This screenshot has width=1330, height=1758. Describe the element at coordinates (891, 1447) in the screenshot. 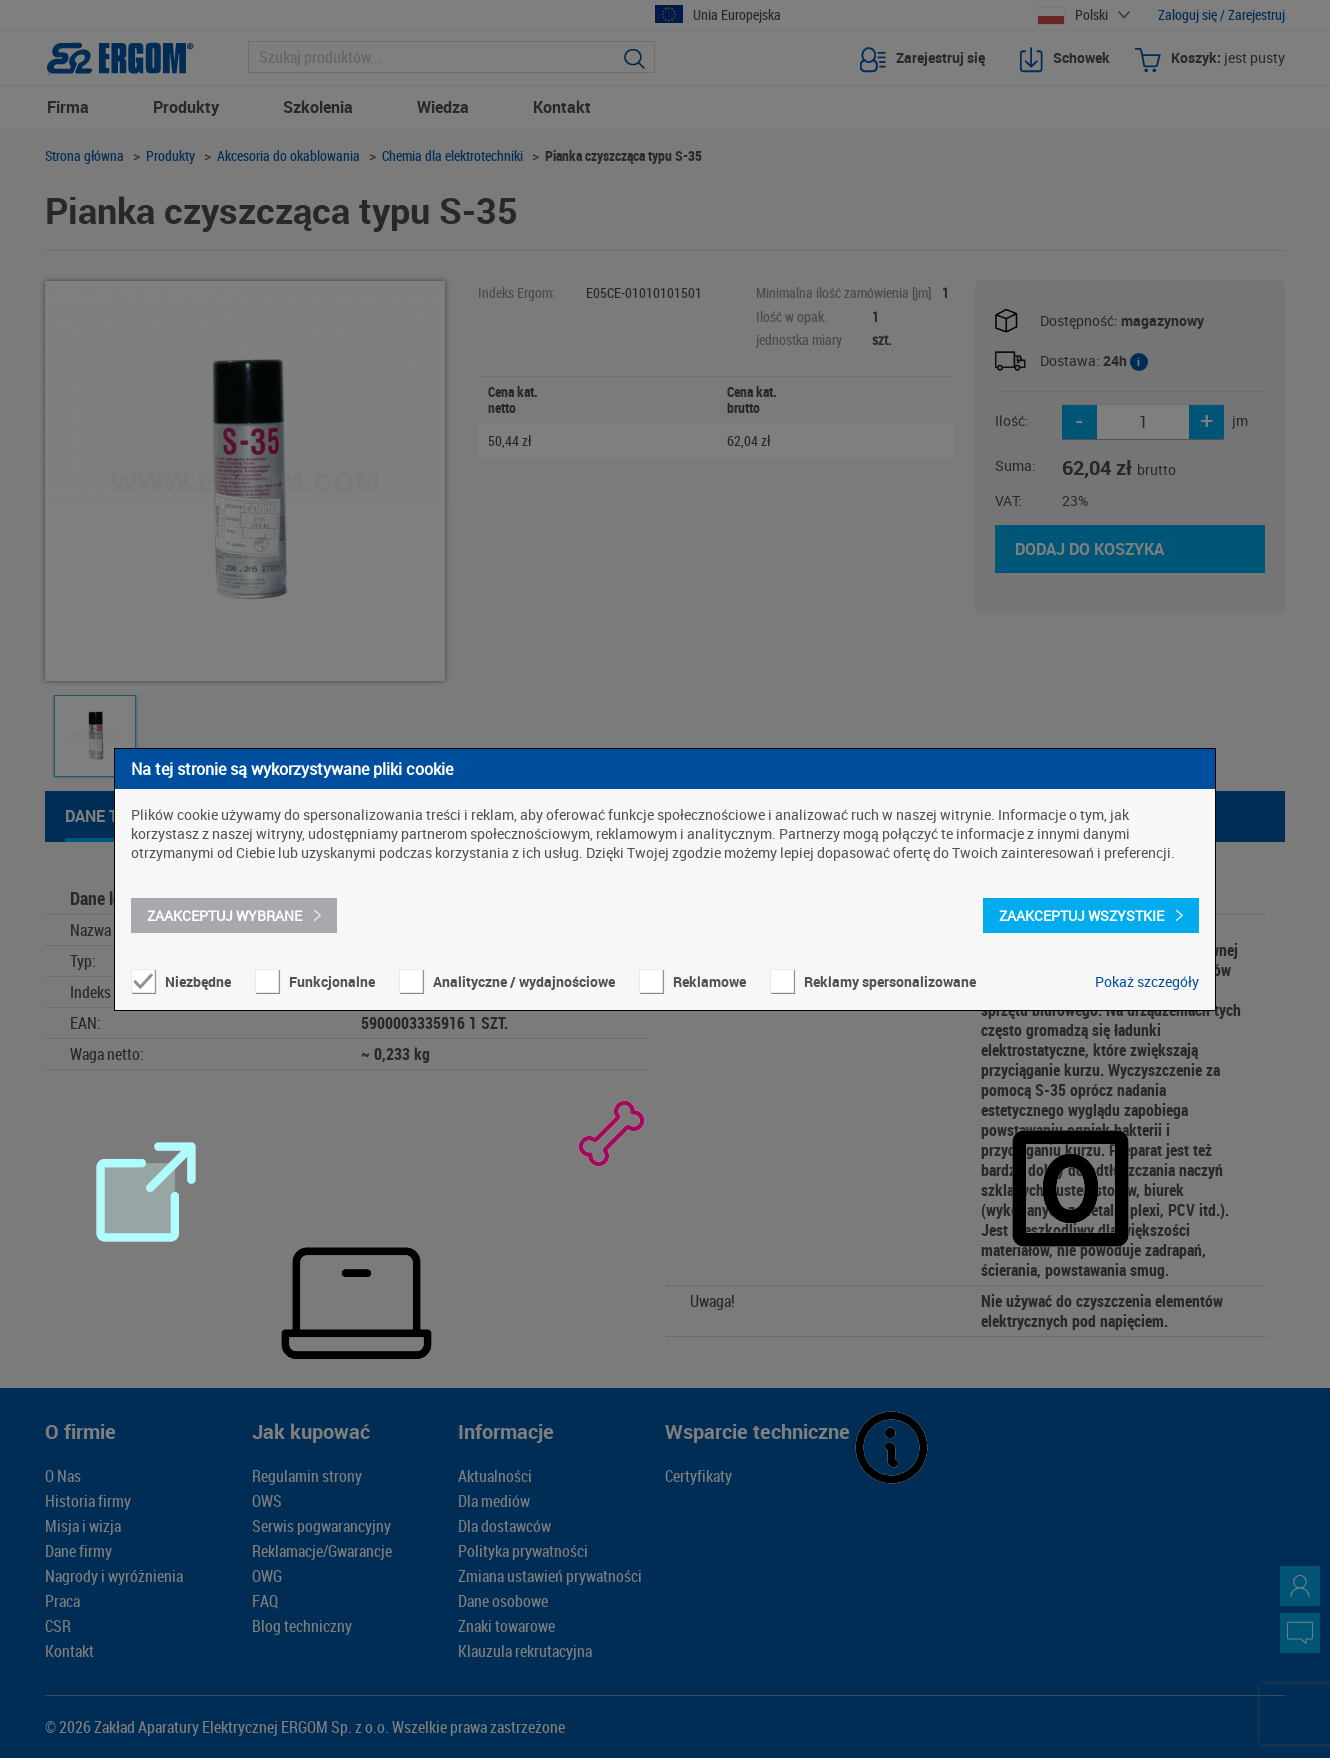

I see `view more information or details` at that location.